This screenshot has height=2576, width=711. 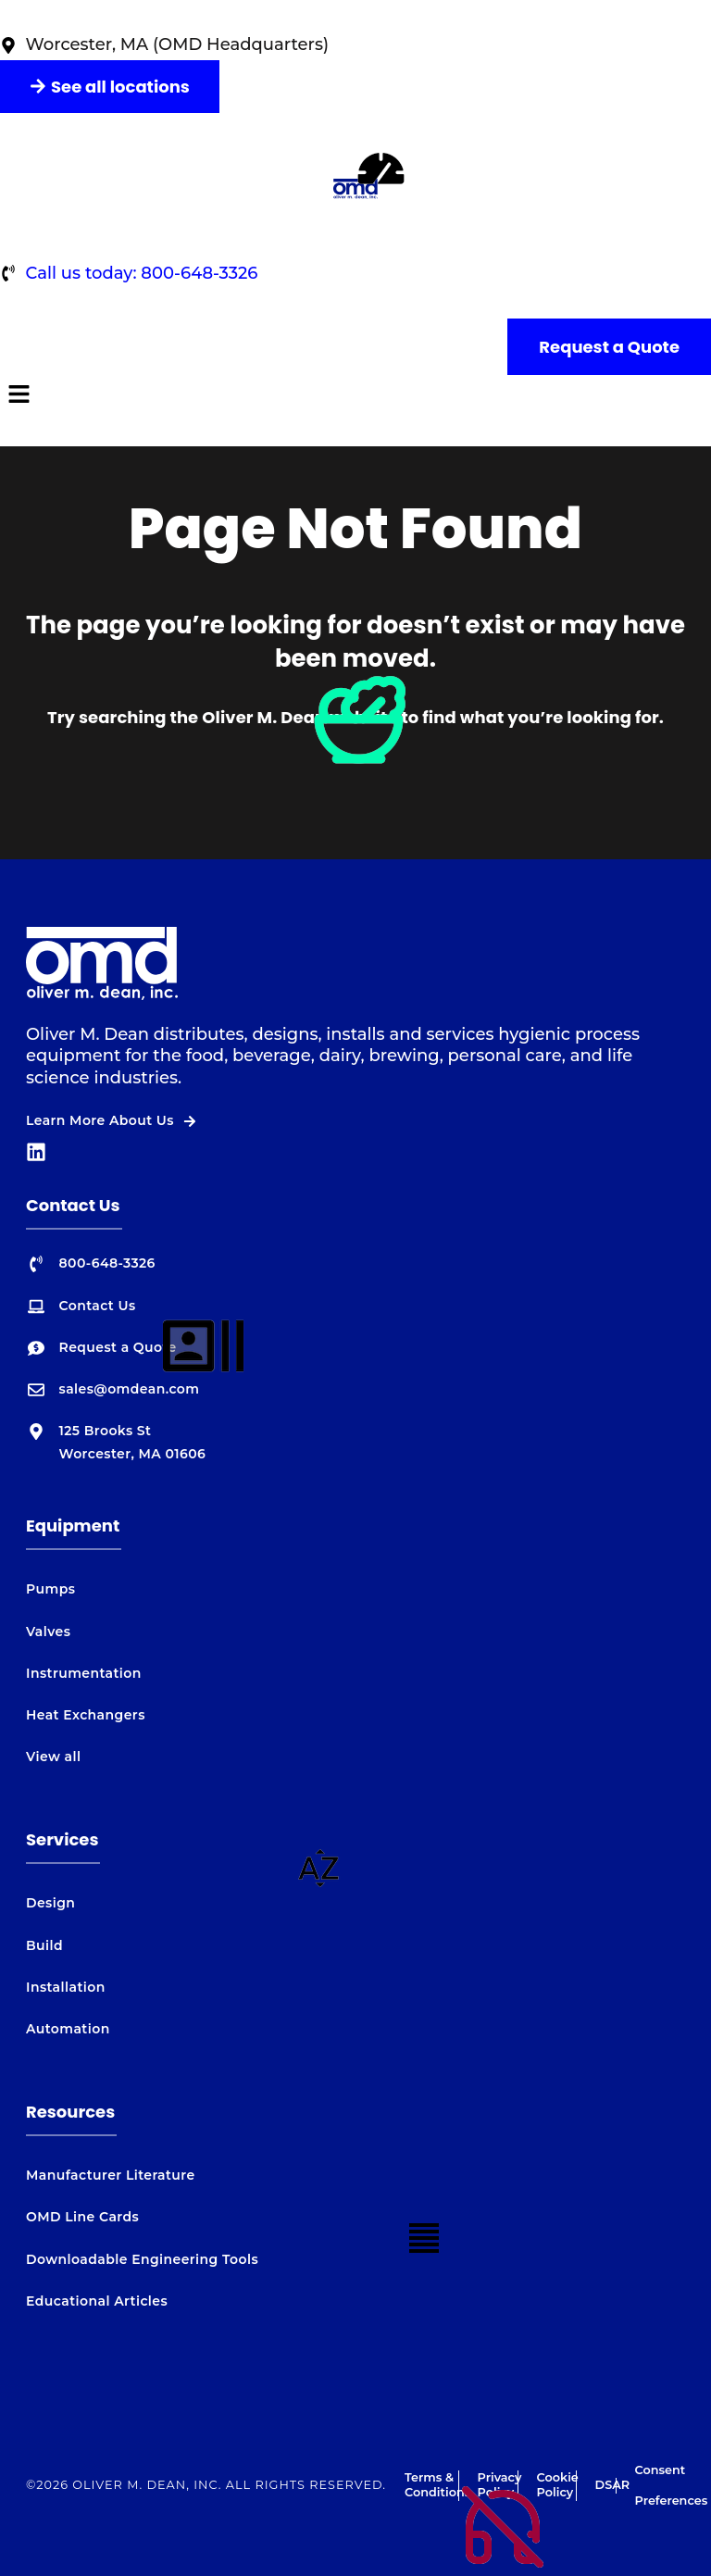 What do you see at coordinates (380, 170) in the screenshot?
I see `view performance metrics or speed` at bounding box center [380, 170].